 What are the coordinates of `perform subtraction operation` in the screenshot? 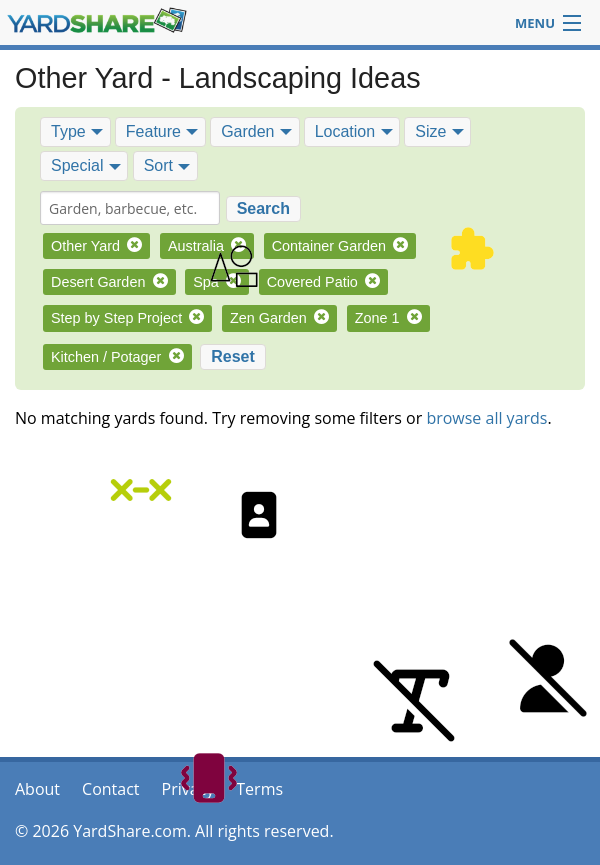 It's located at (141, 490).